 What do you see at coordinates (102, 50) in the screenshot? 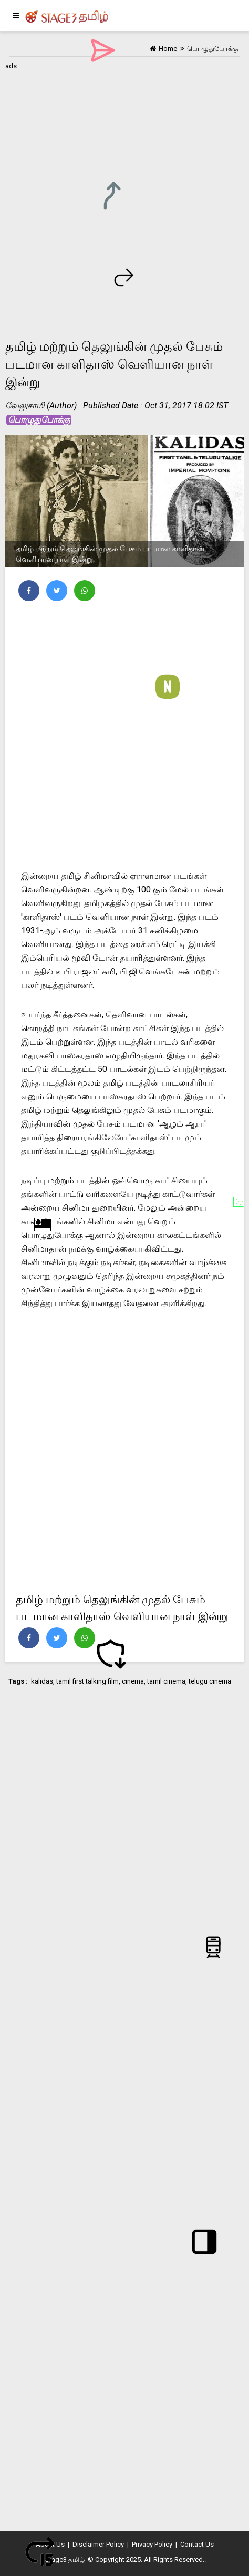
I see `send a message` at bounding box center [102, 50].